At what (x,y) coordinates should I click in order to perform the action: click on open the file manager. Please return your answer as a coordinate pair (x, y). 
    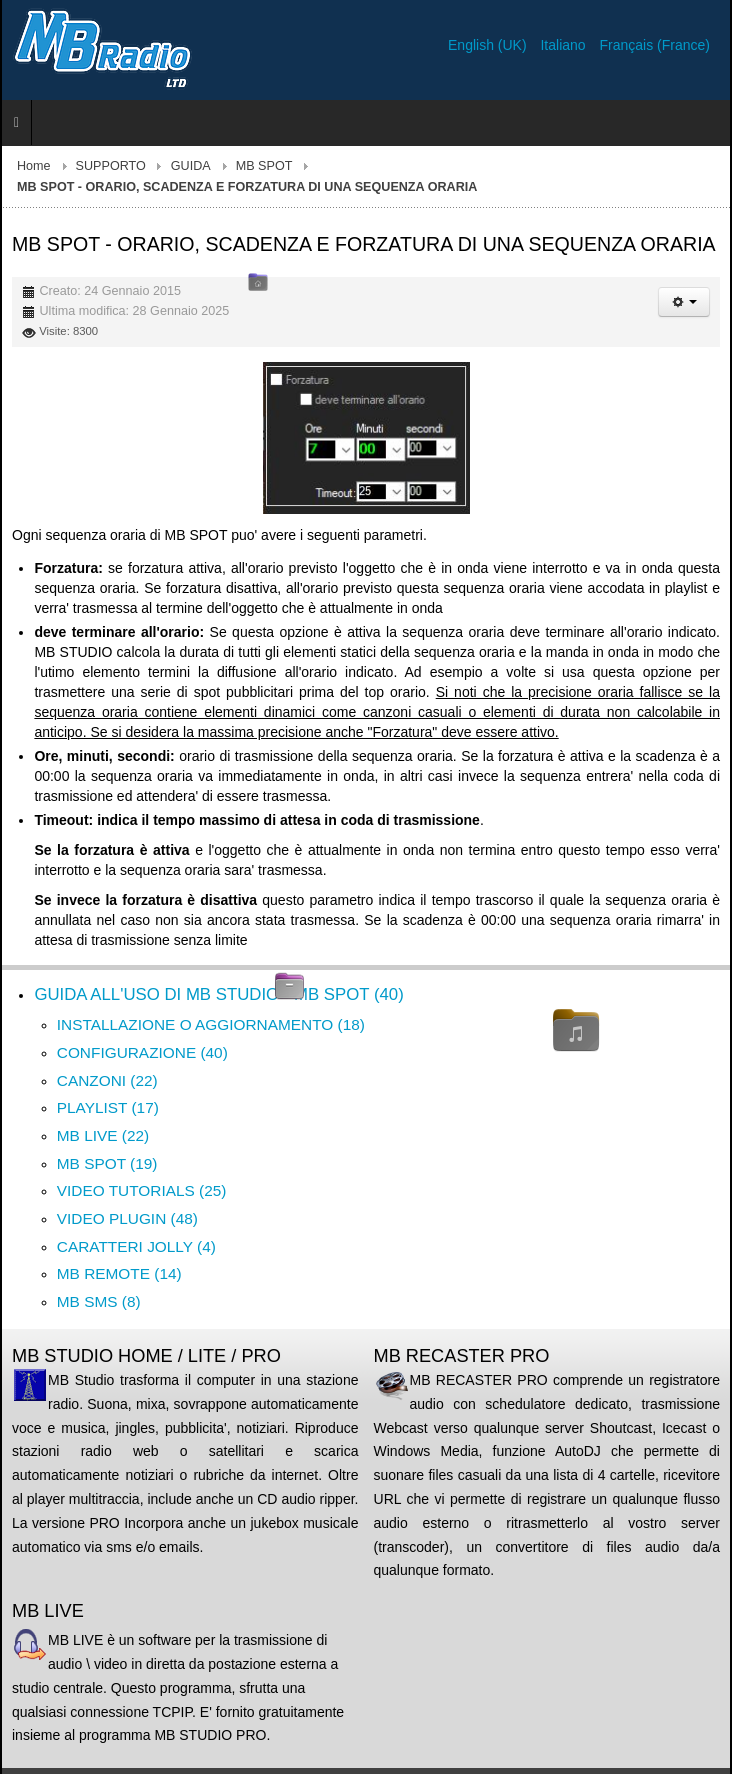
    Looking at the image, I should click on (289, 985).